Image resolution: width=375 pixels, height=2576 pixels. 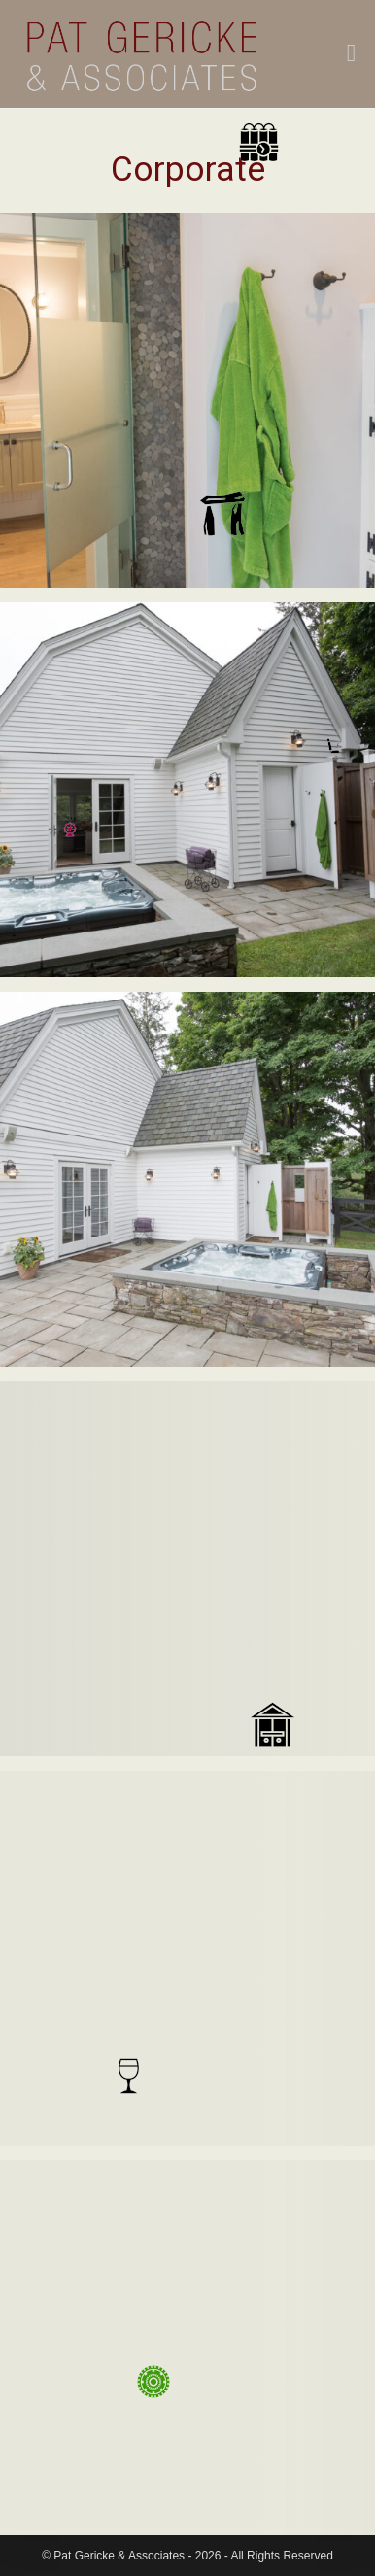 What do you see at coordinates (258, 142) in the screenshot?
I see `activate a timed explosive or bomb in-game` at bounding box center [258, 142].